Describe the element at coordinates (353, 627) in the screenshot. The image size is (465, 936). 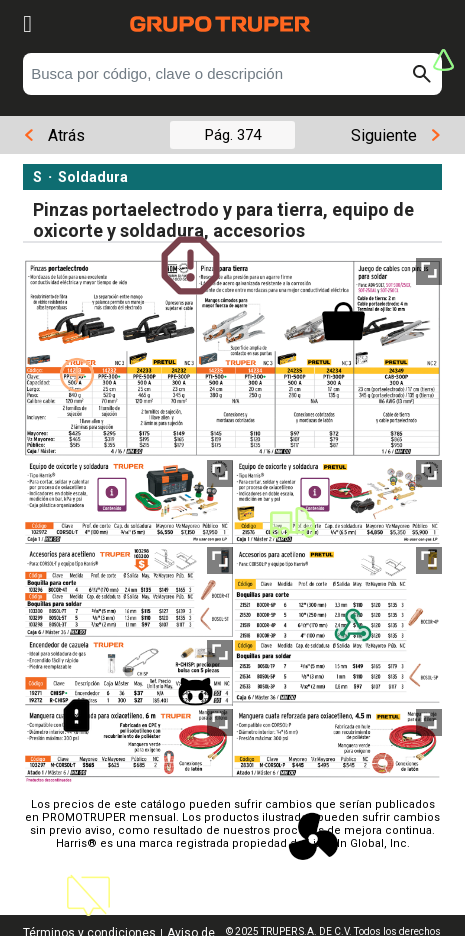
I see `configure webhook integrations` at that location.